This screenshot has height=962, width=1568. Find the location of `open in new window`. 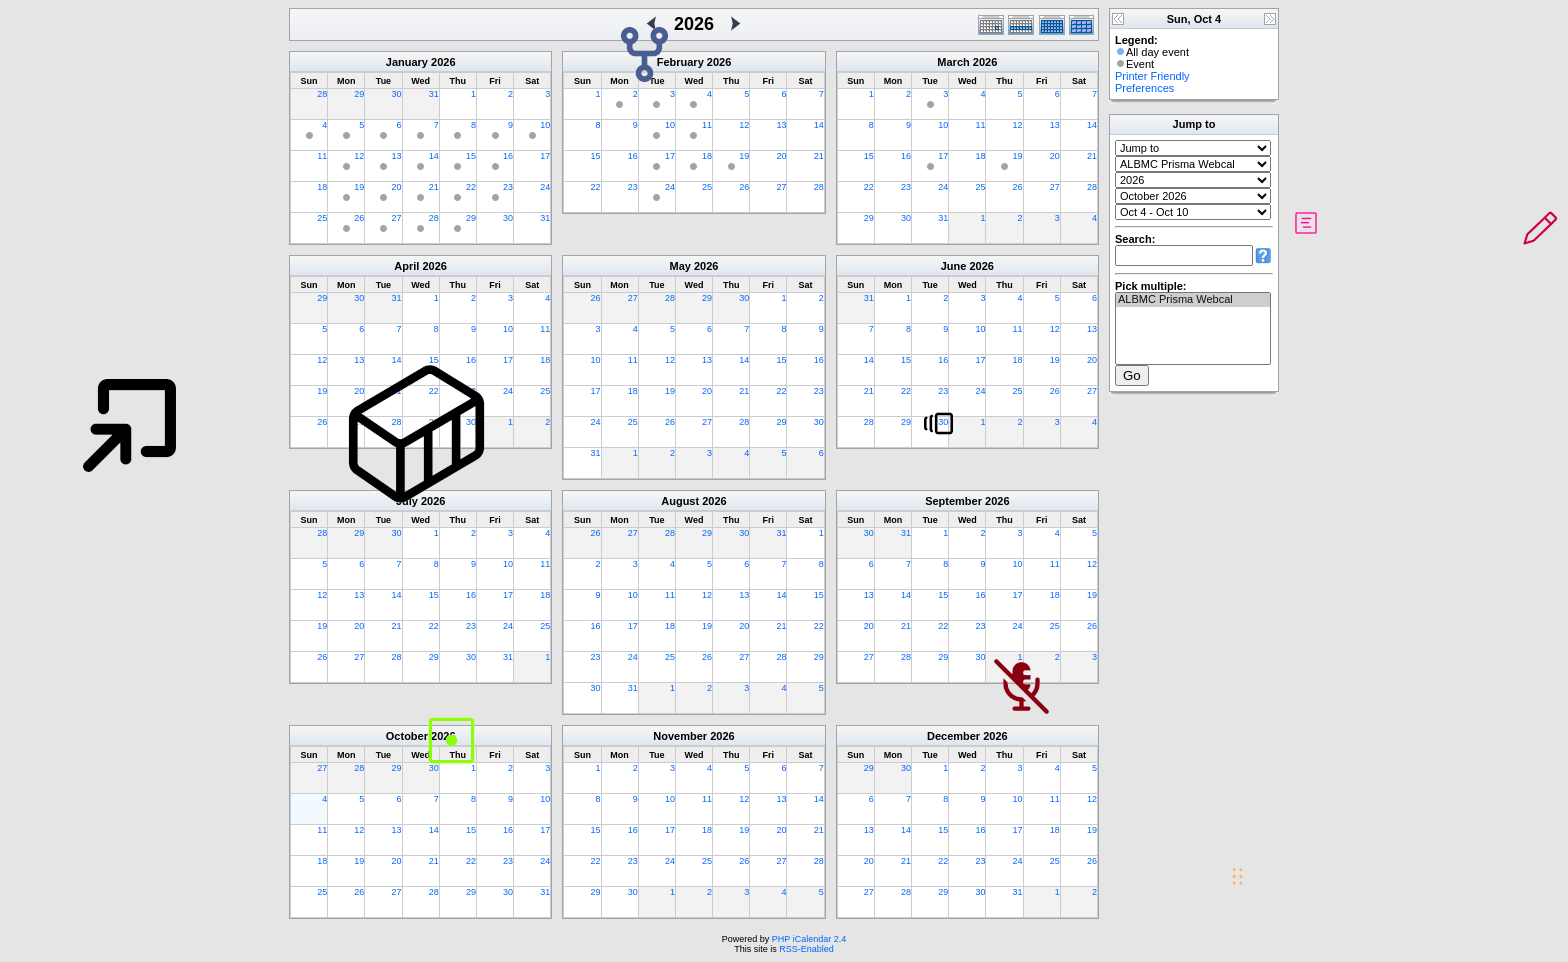

open in new window is located at coordinates (129, 425).